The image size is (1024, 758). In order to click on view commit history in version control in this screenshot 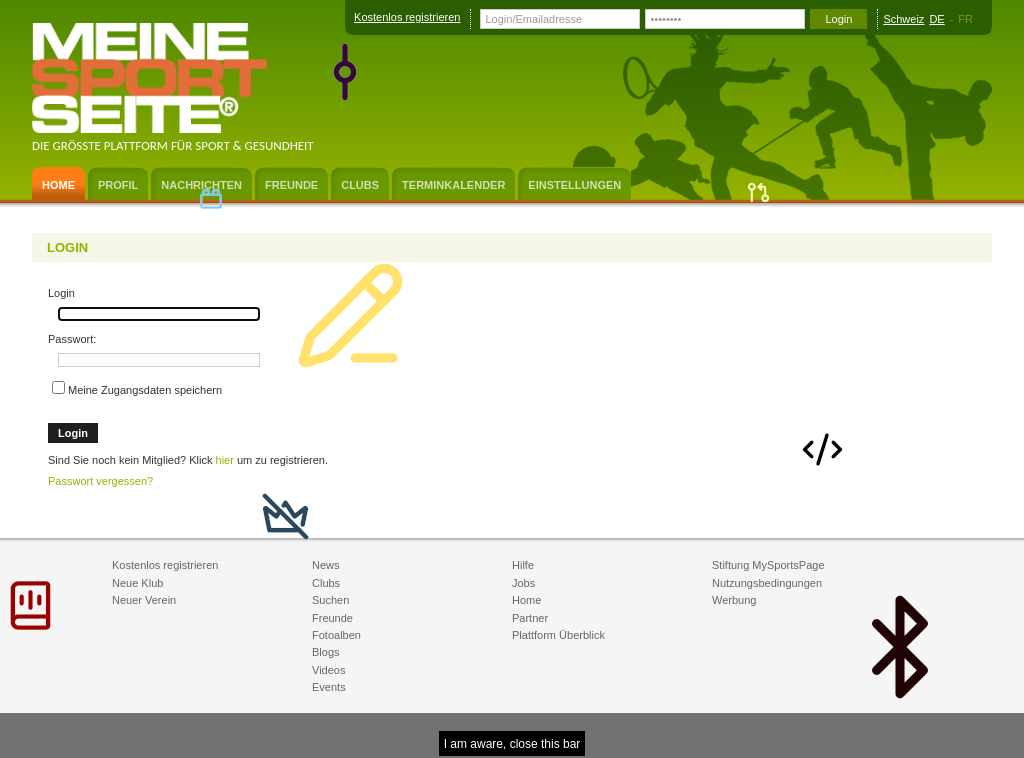, I will do `click(345, 72)`.